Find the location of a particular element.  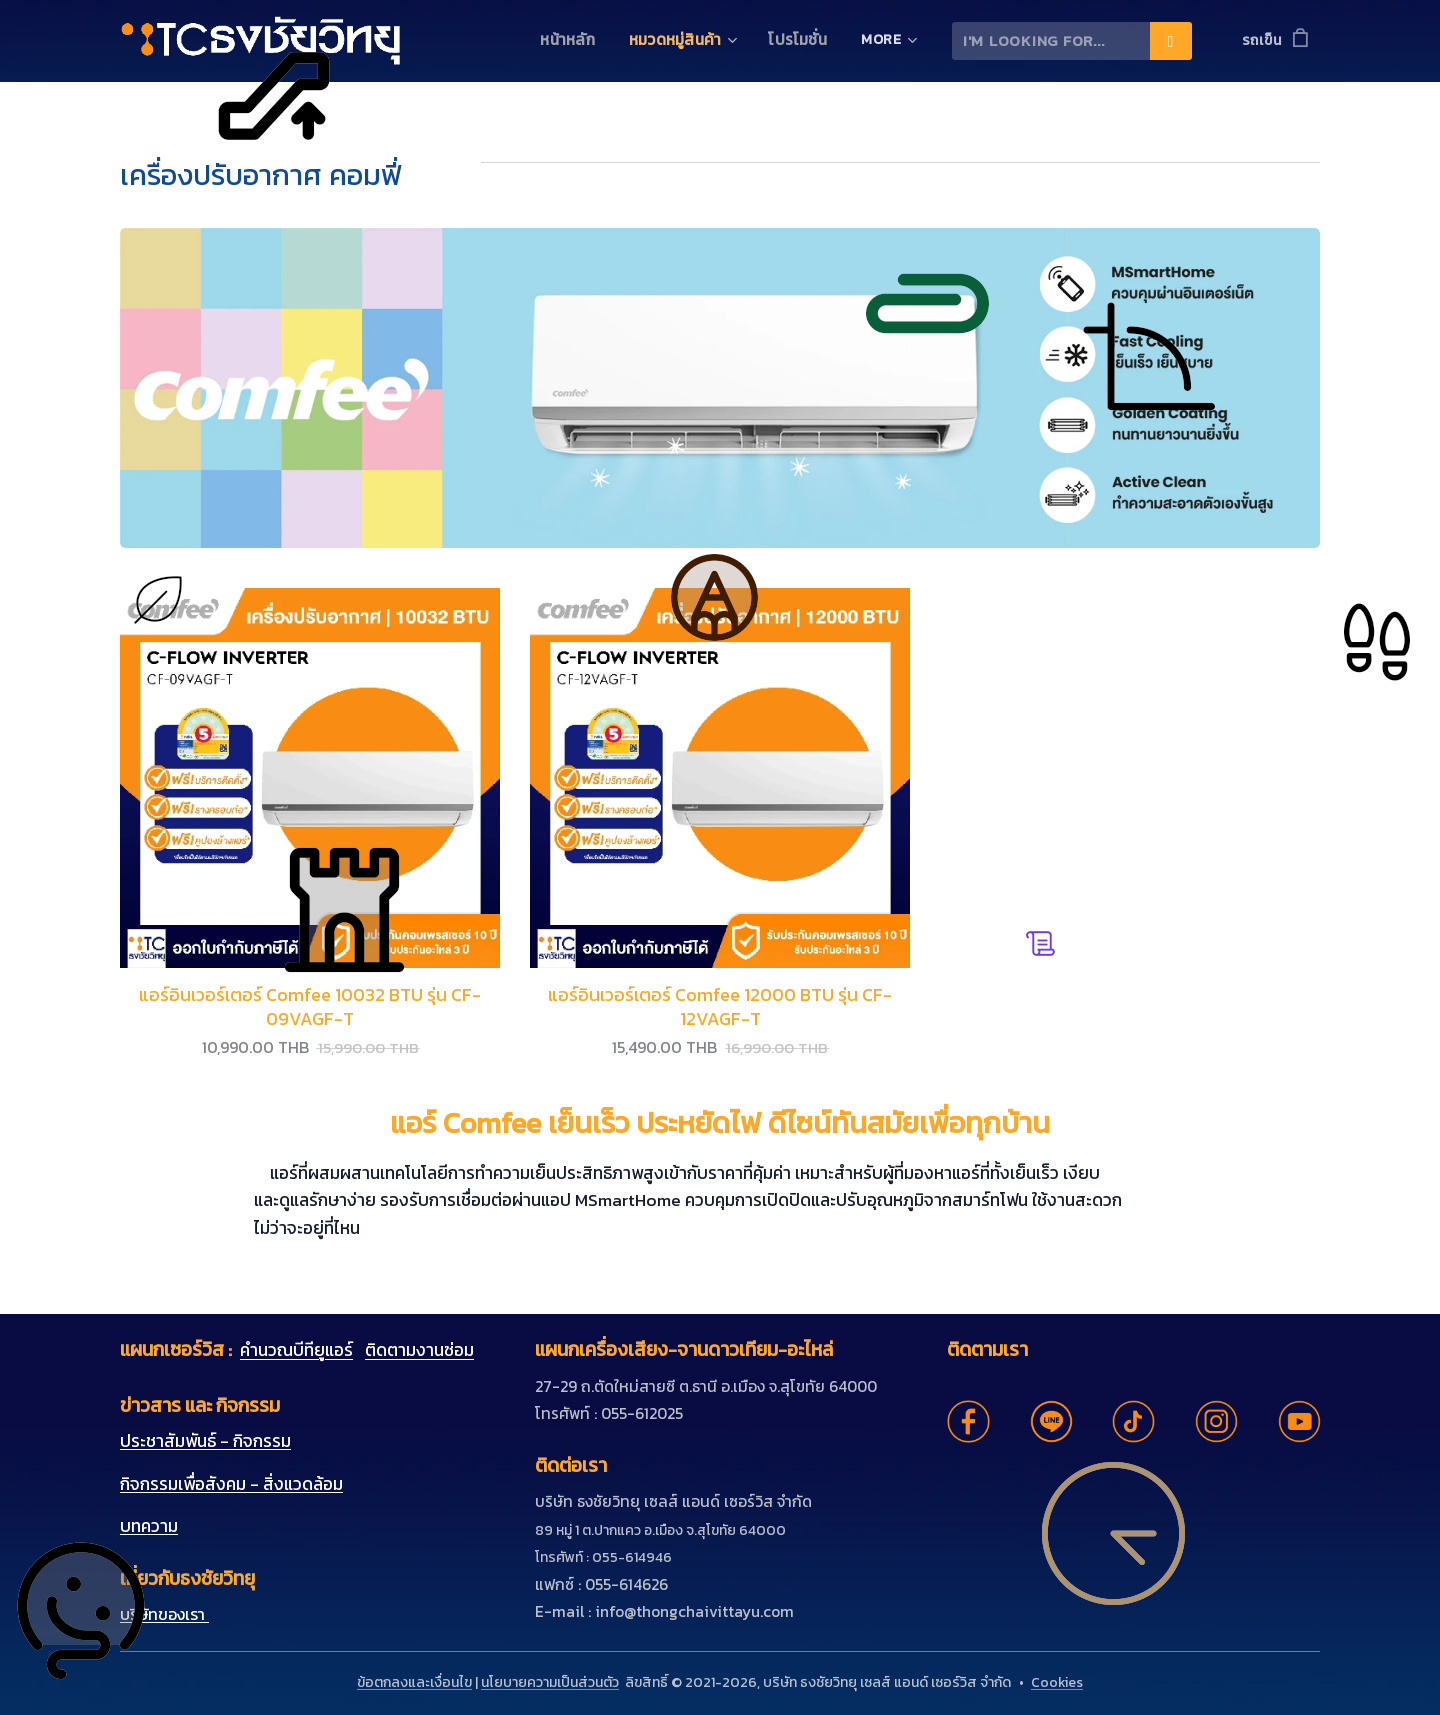

view afternoon schedule or events is located at coordinates (1113, 1533).